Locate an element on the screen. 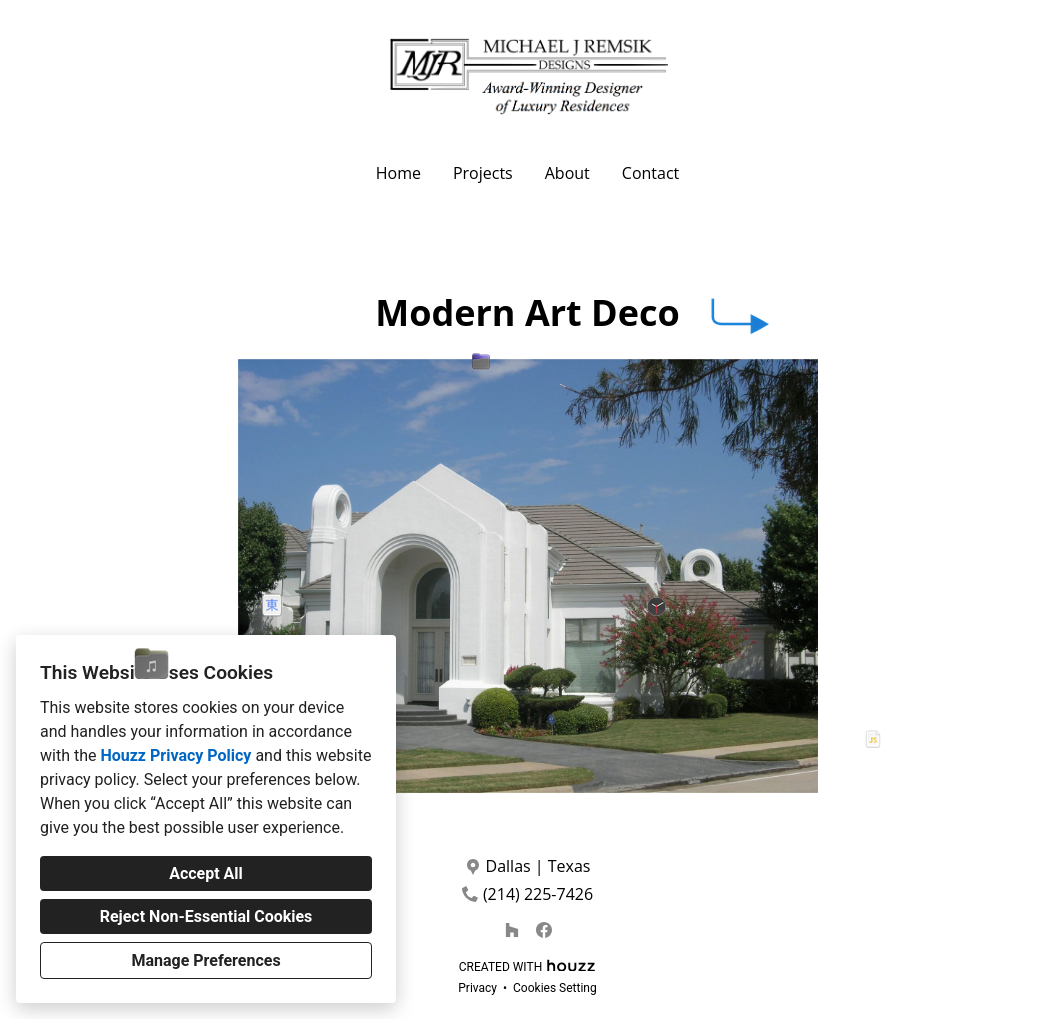  indicates a javascript source file is located at coordinates (873, 739).